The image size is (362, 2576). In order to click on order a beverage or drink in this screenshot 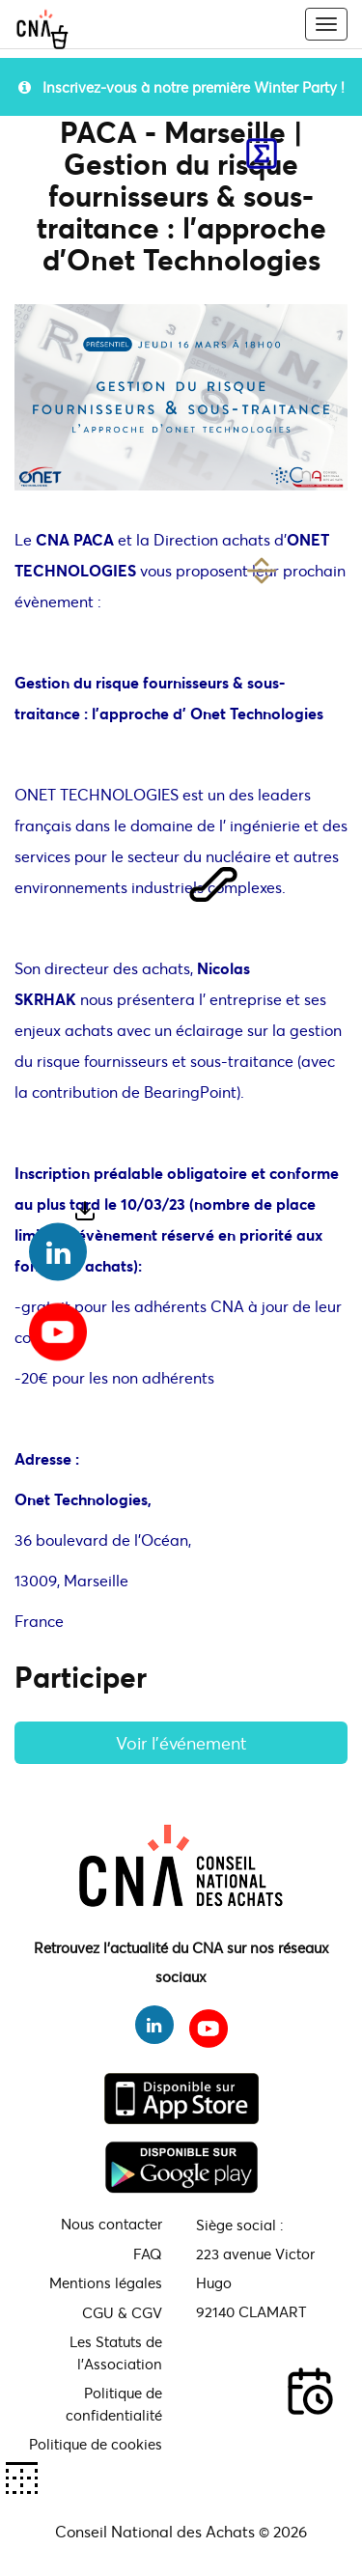, I will do `click(59, 37)`.